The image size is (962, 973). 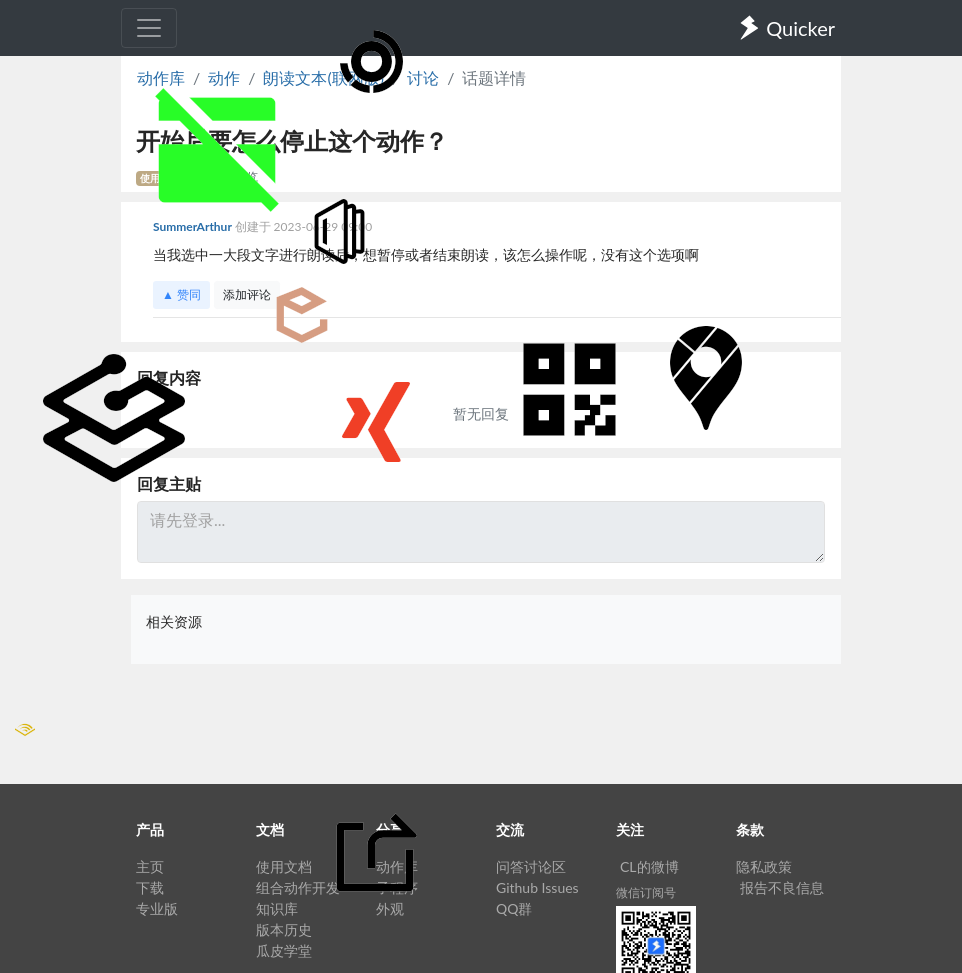 I want to click on myget package hosting service logo, so click(x=302, y=315).